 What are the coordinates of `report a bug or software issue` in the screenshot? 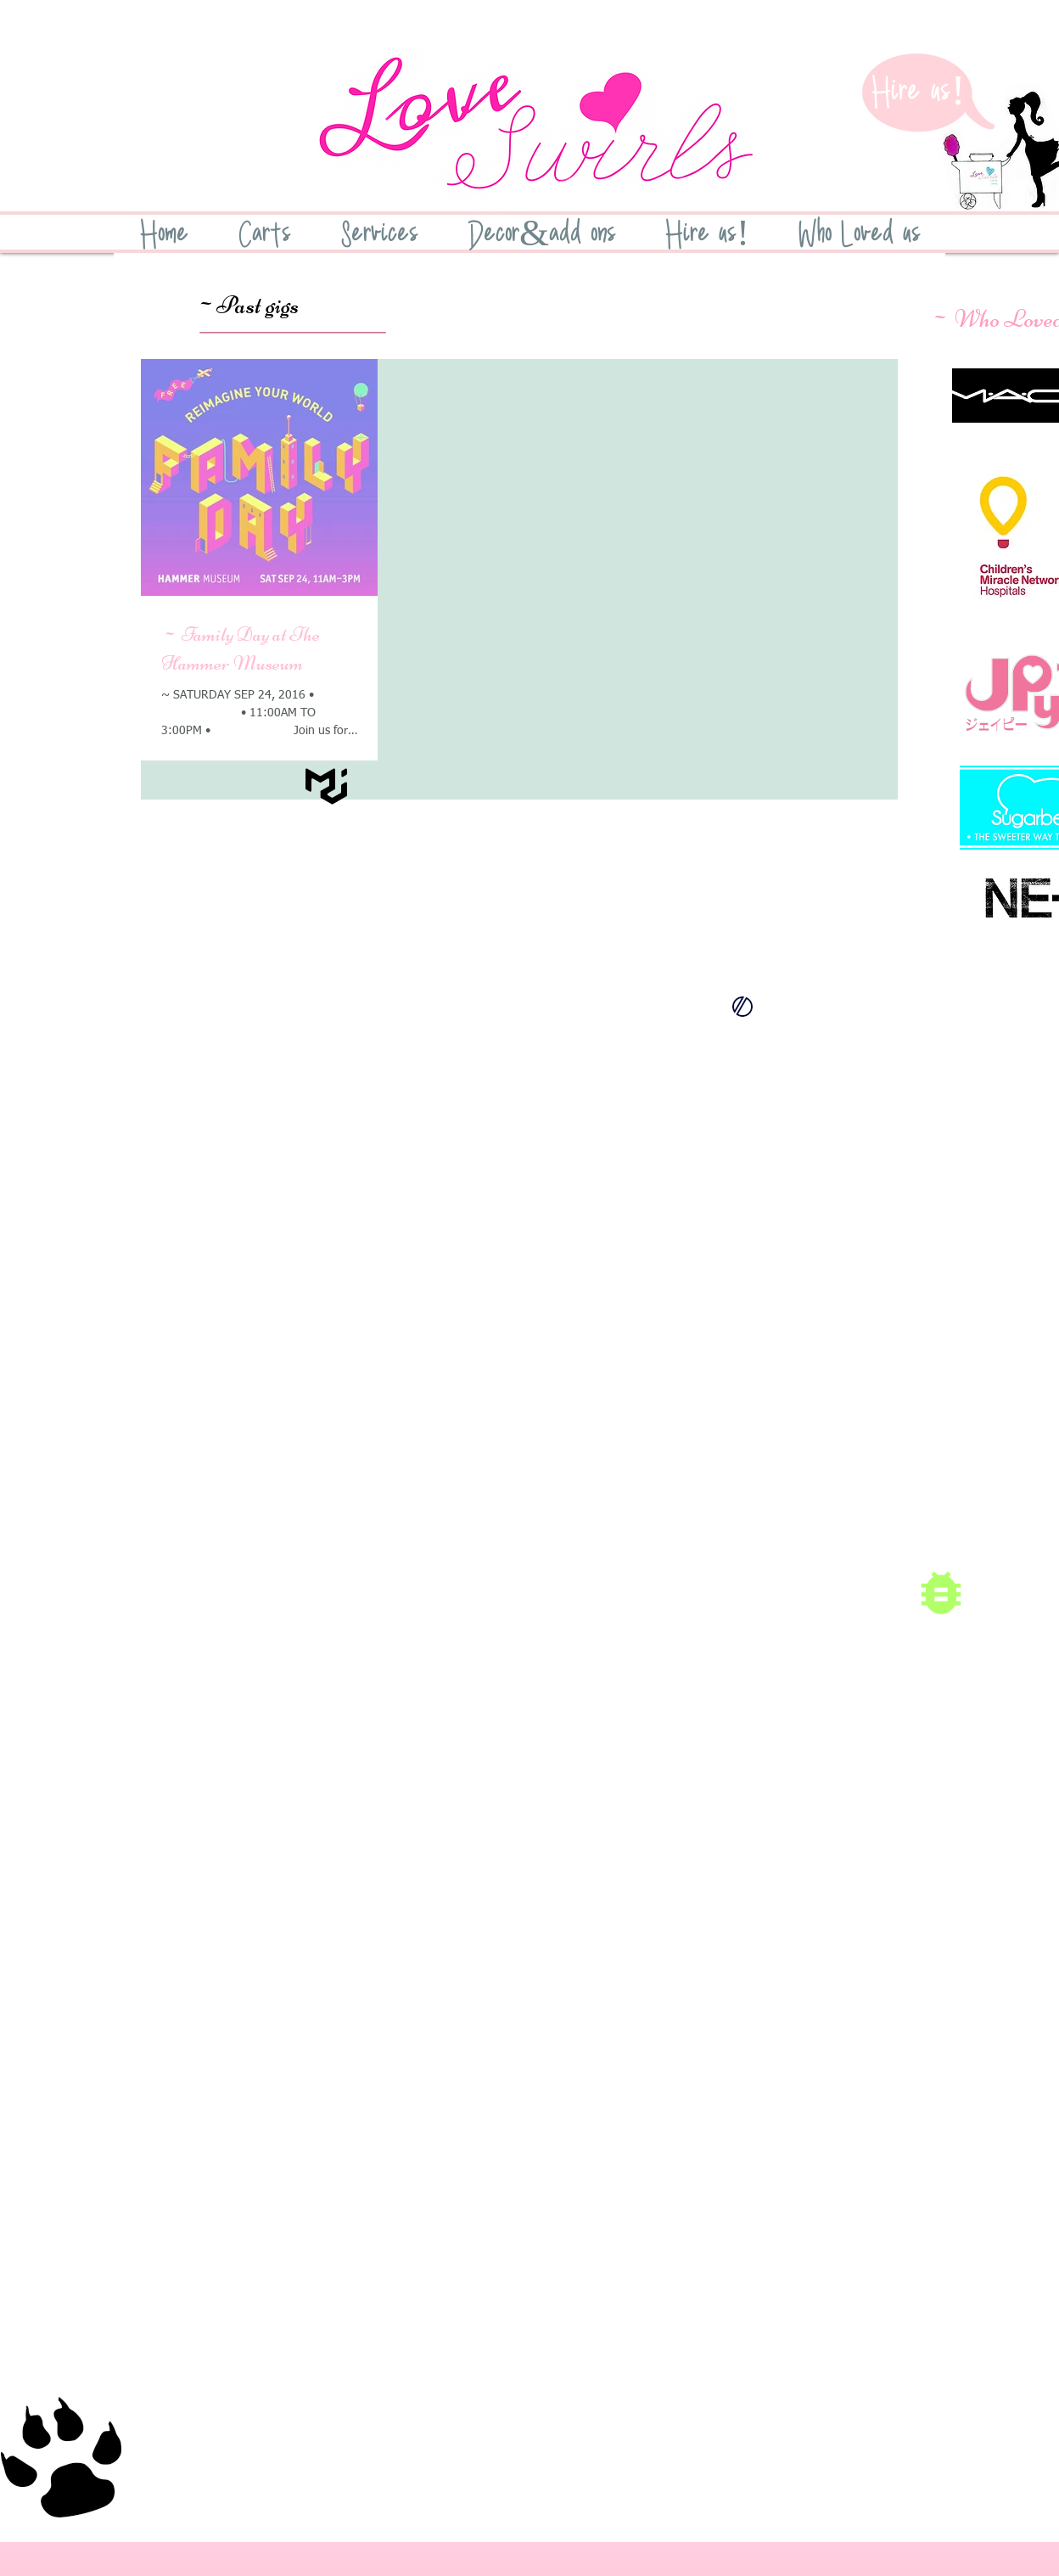 It's located at (941, 1592).